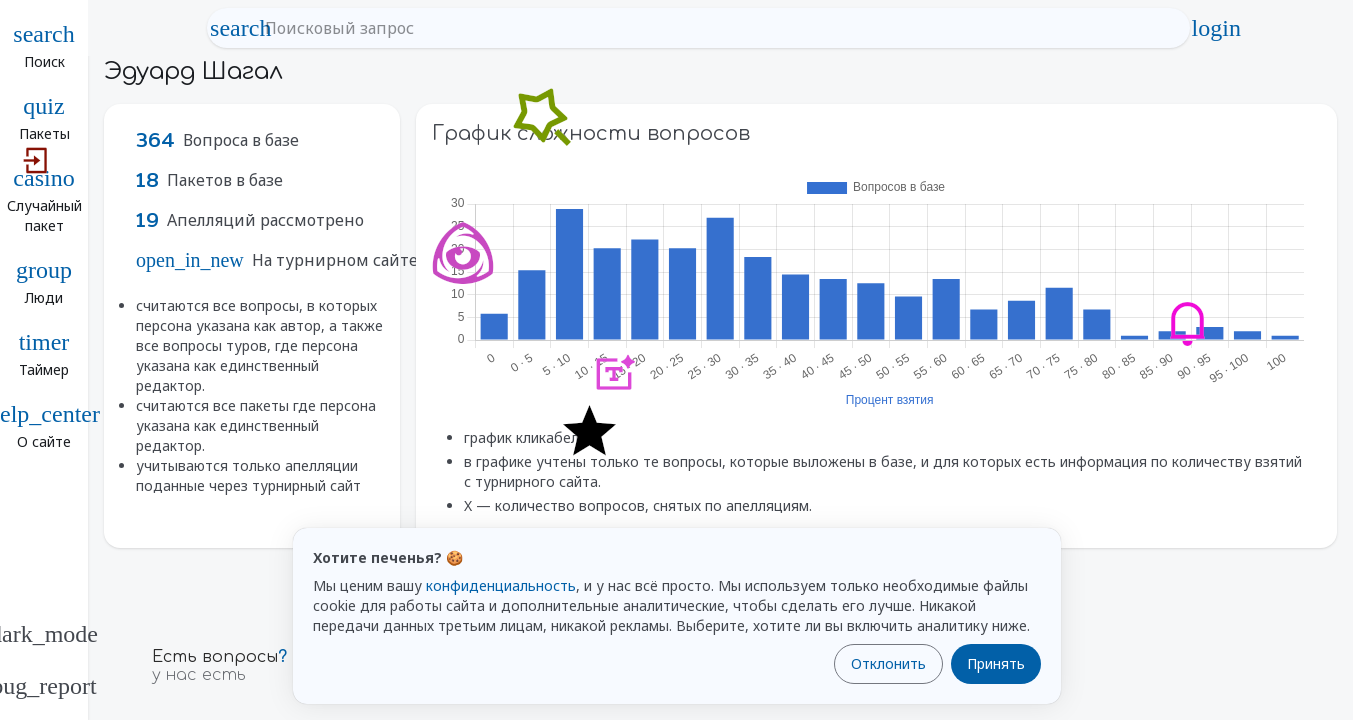 The width and height of the screenshot is (1353, 720). I want to click on generate text using AI, so click(614, 374).